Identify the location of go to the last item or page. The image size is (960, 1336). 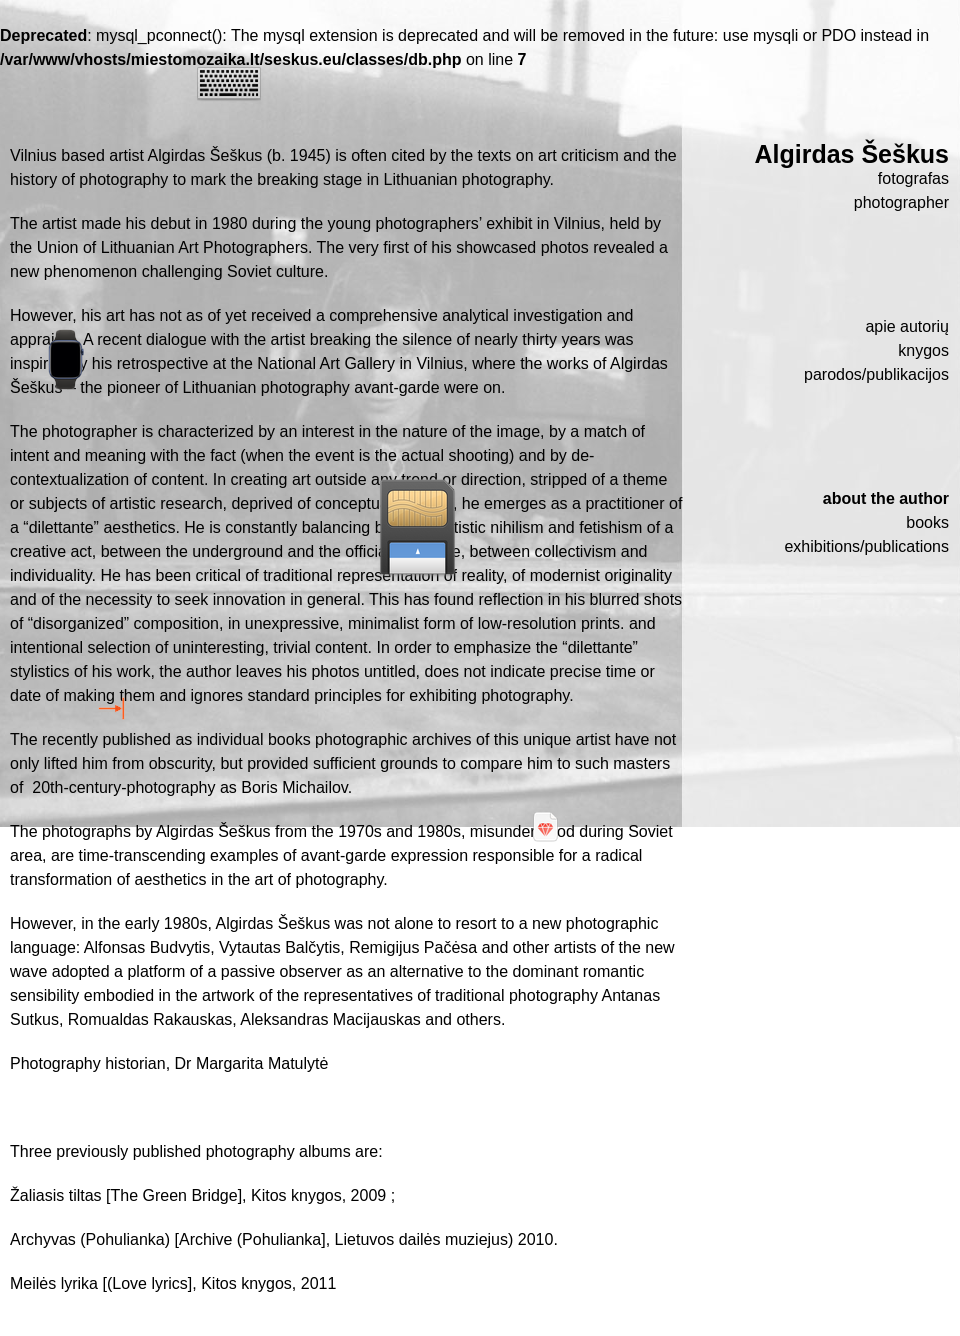
(111, 708).